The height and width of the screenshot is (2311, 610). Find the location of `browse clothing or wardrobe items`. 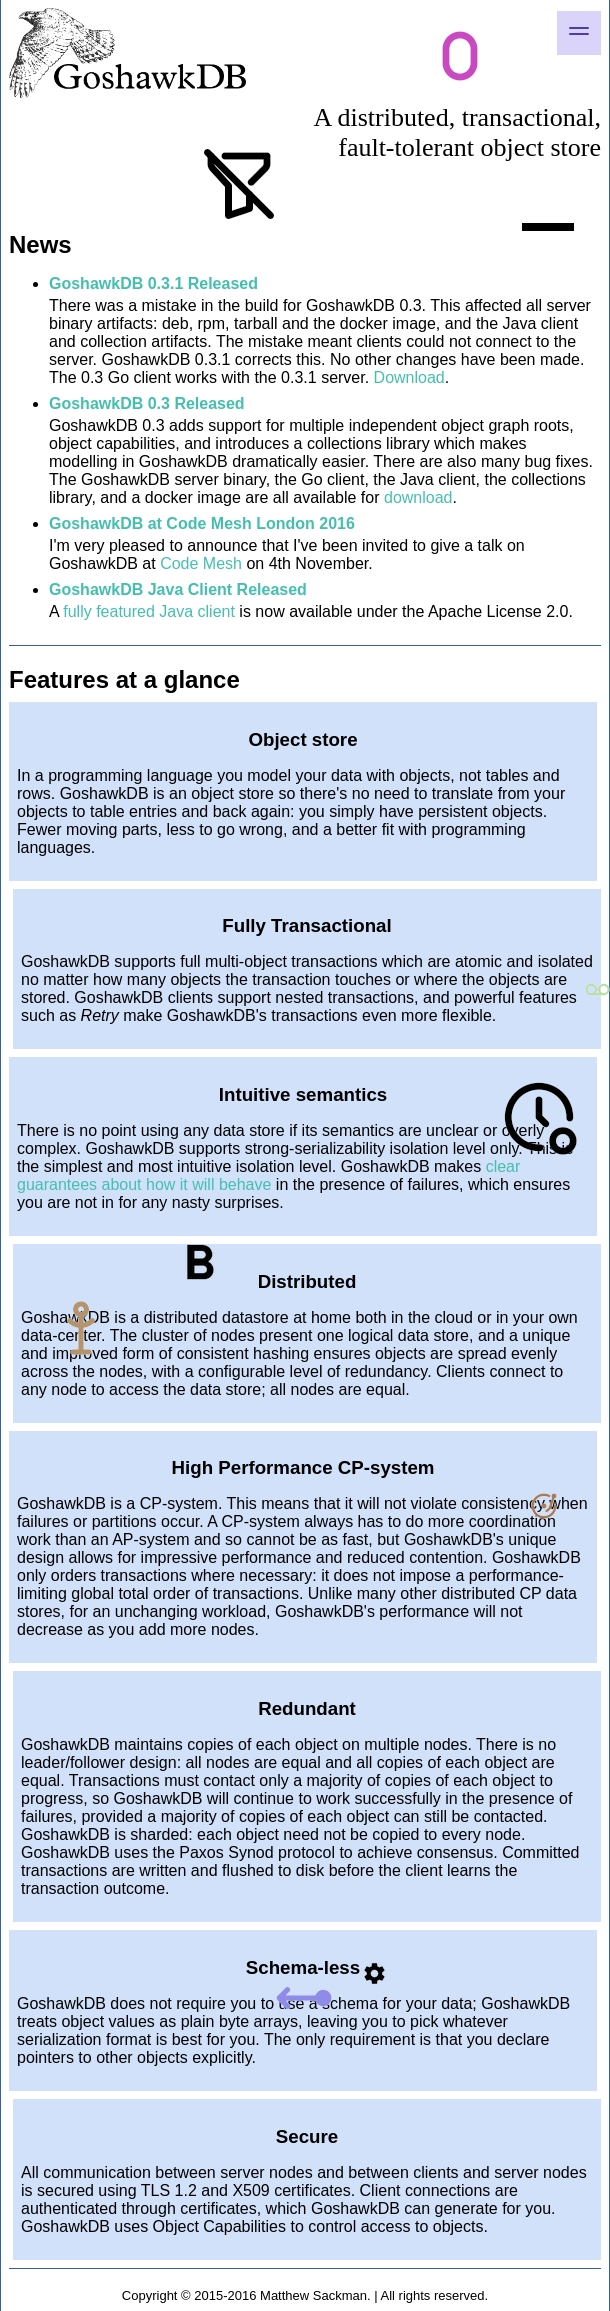

browse clothing or wardrobe items is located at coordinates (81, 1328).